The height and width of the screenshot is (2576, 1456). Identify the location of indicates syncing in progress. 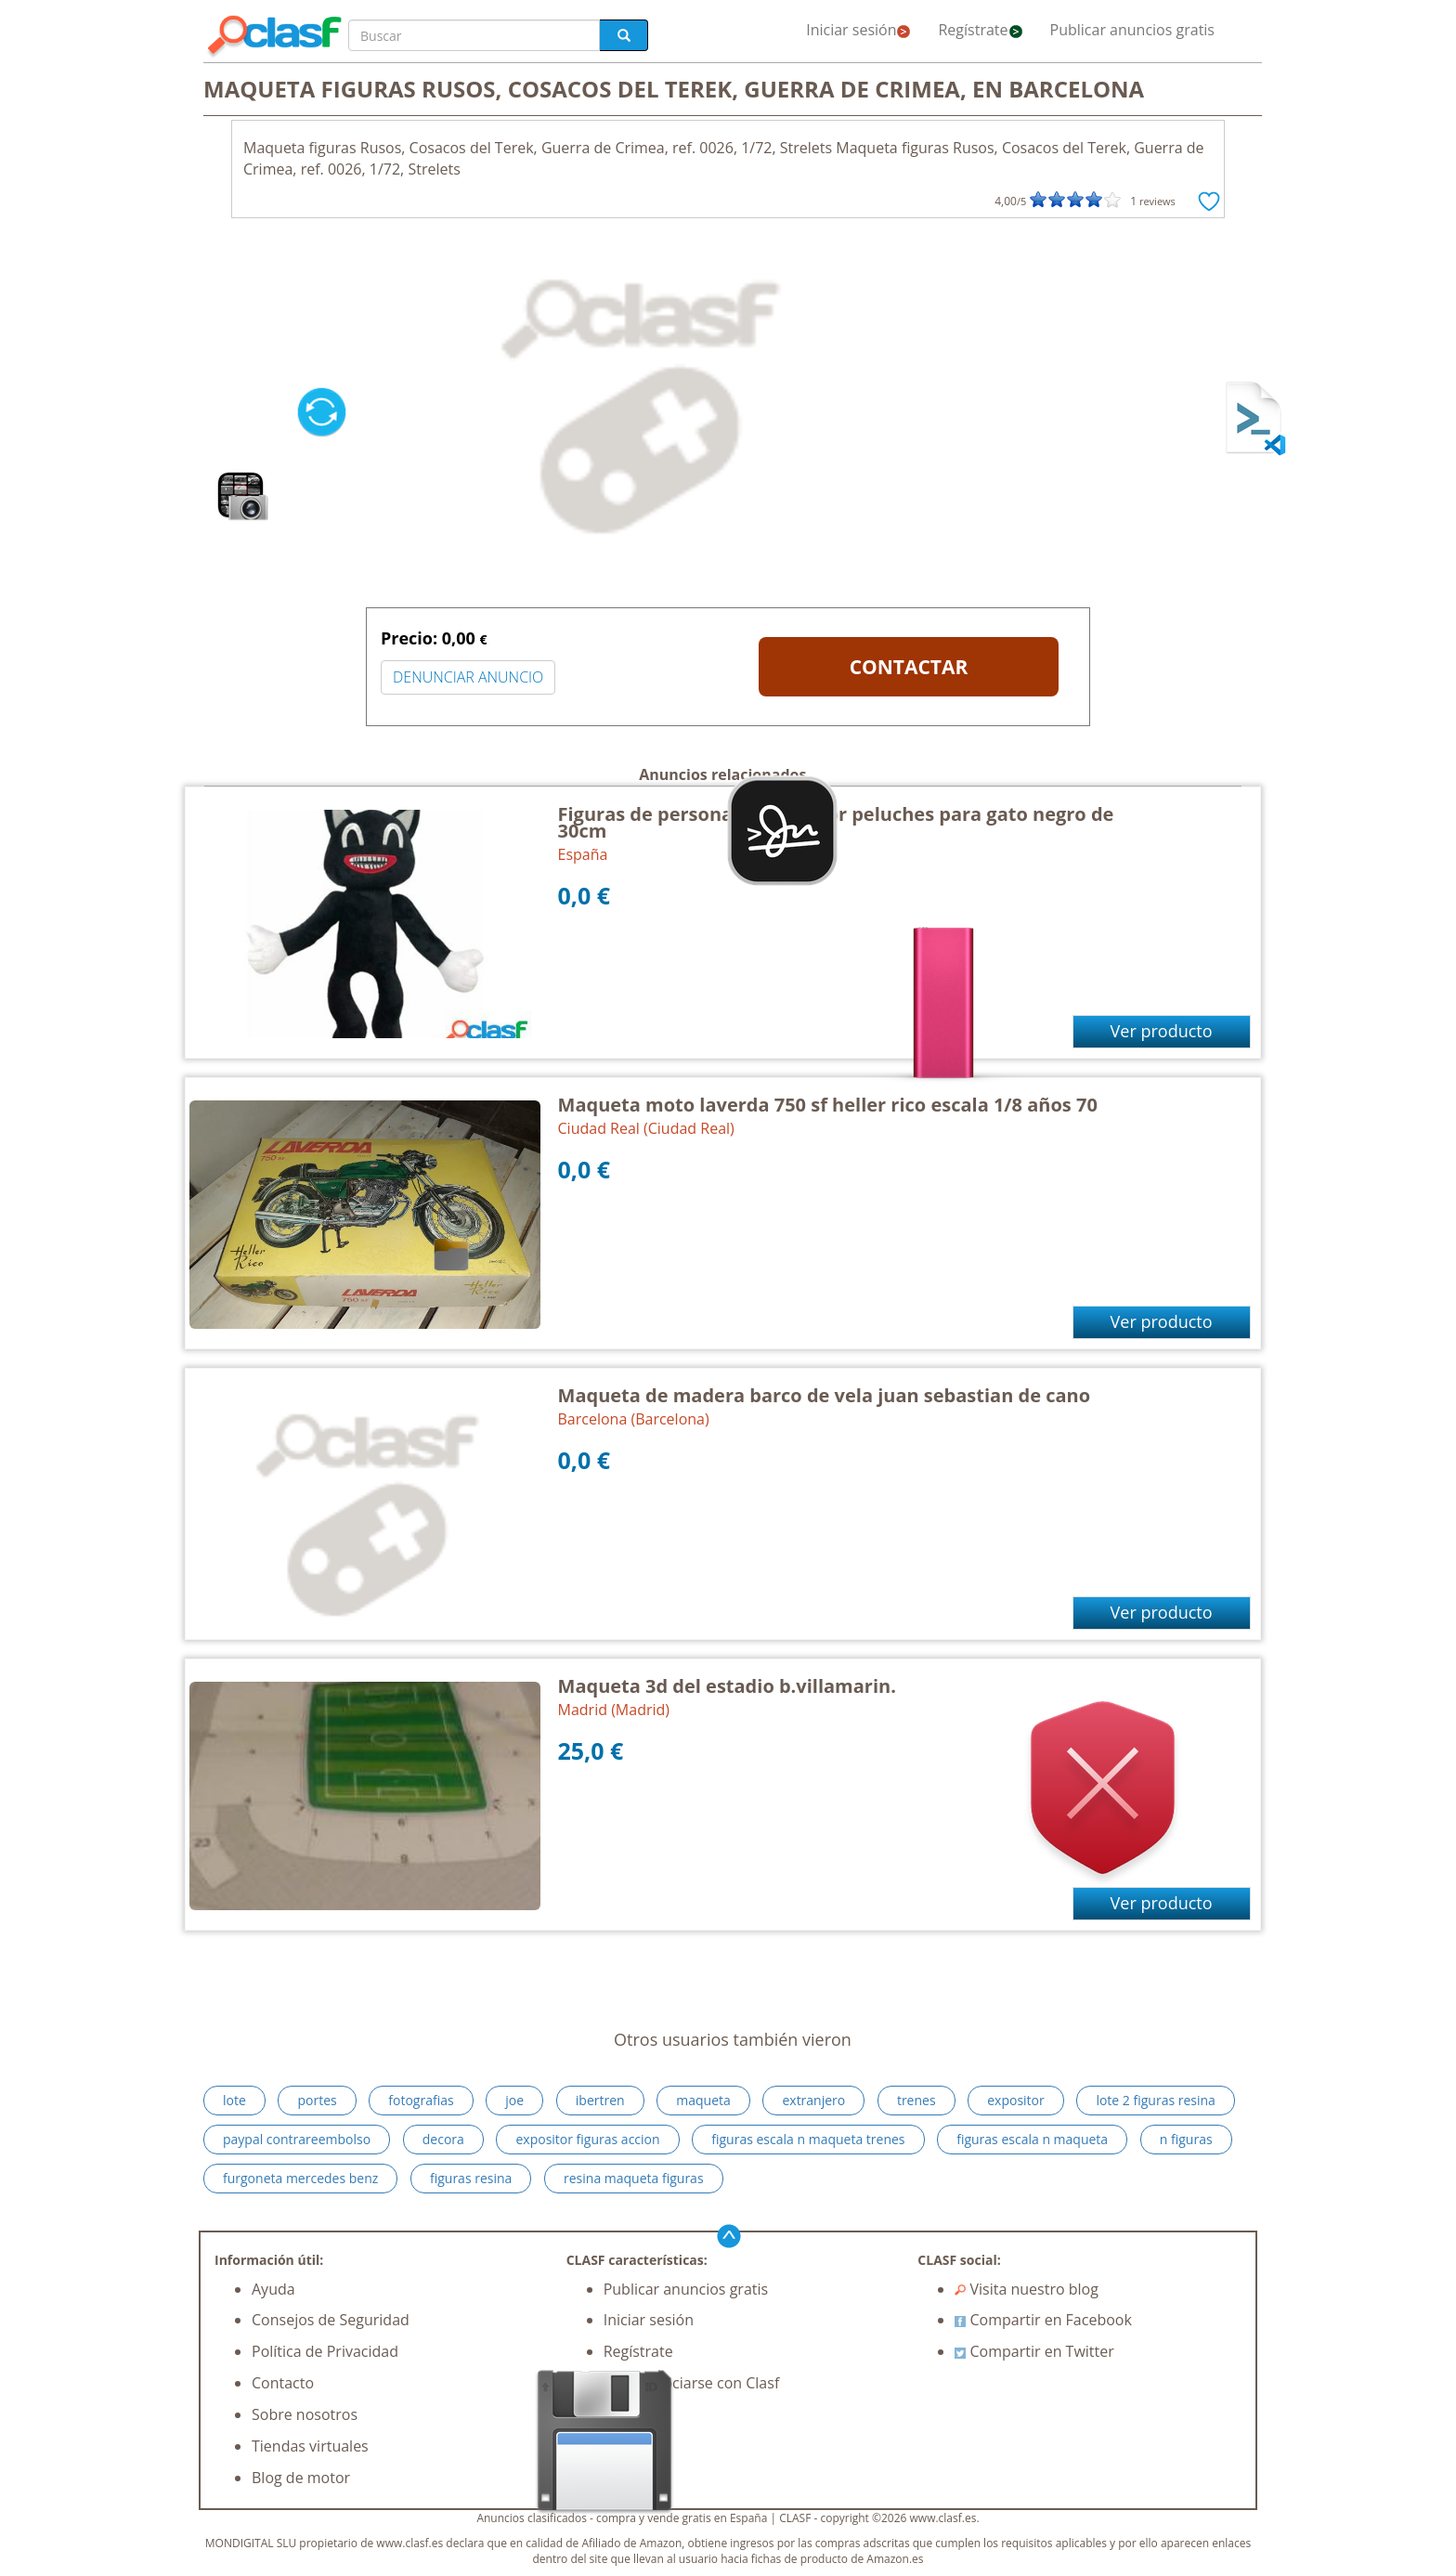
(321, 411).